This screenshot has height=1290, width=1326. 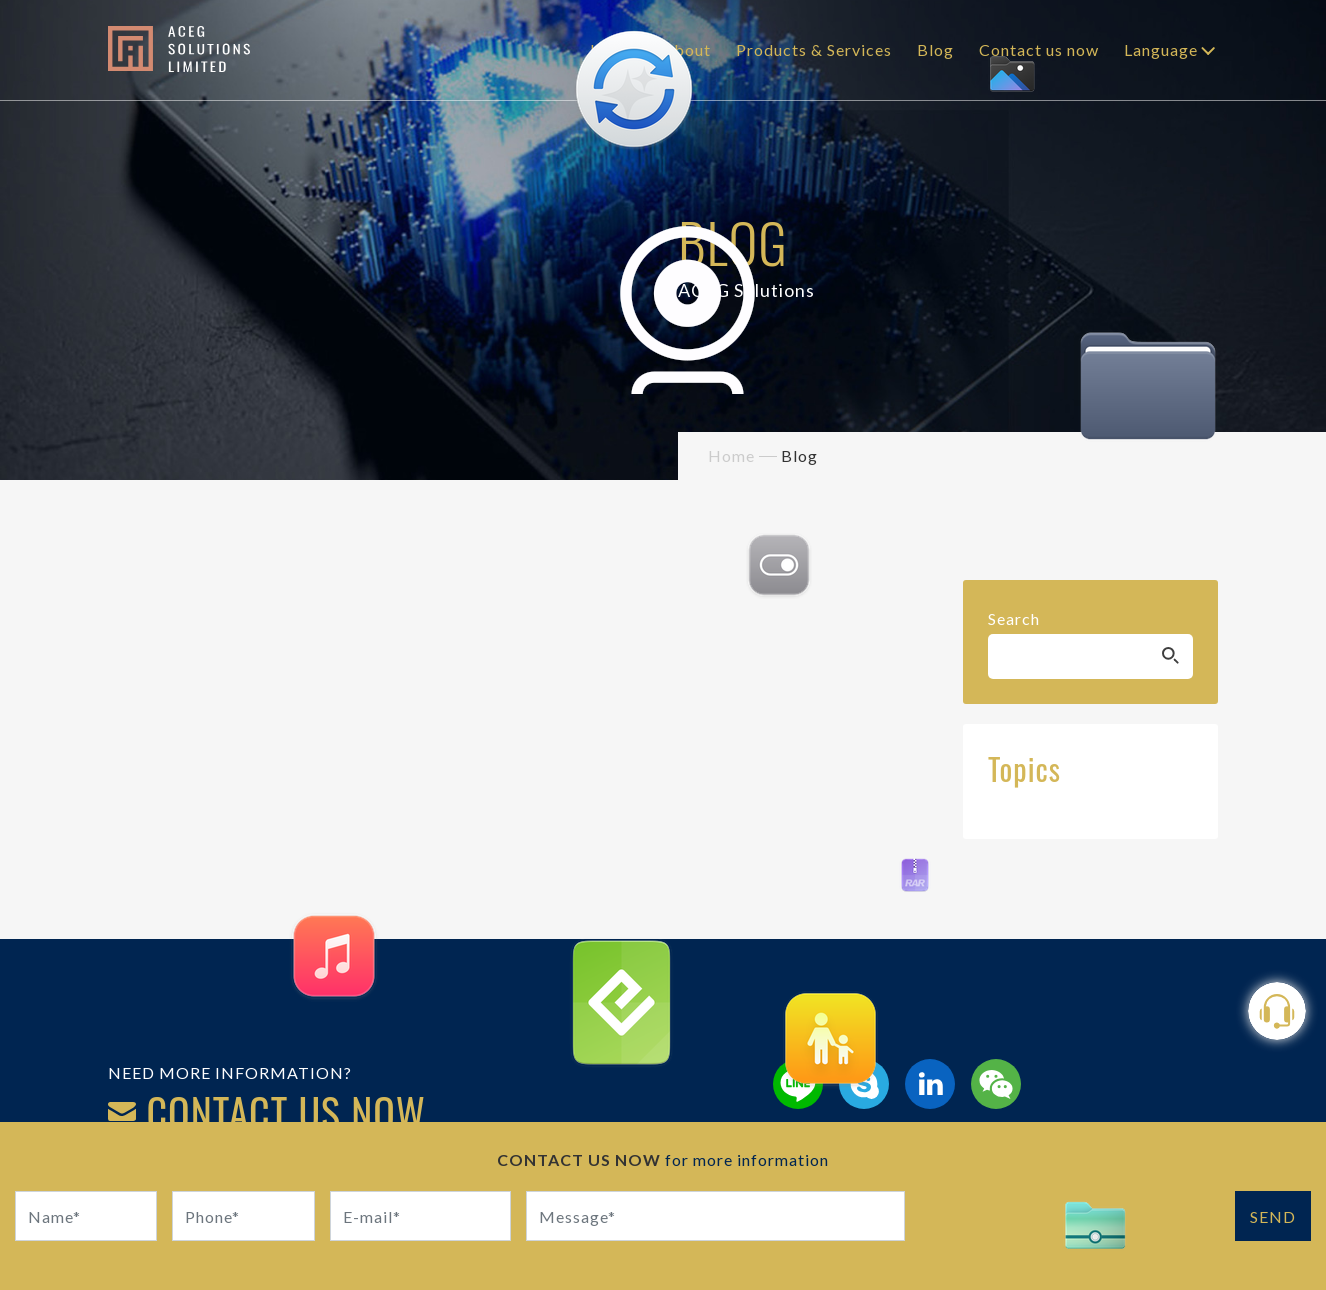 What do you see at coordinates (915, 875) in the screenshot?
I see `a compressed RAR archive file` at bounding box center [915, 875].